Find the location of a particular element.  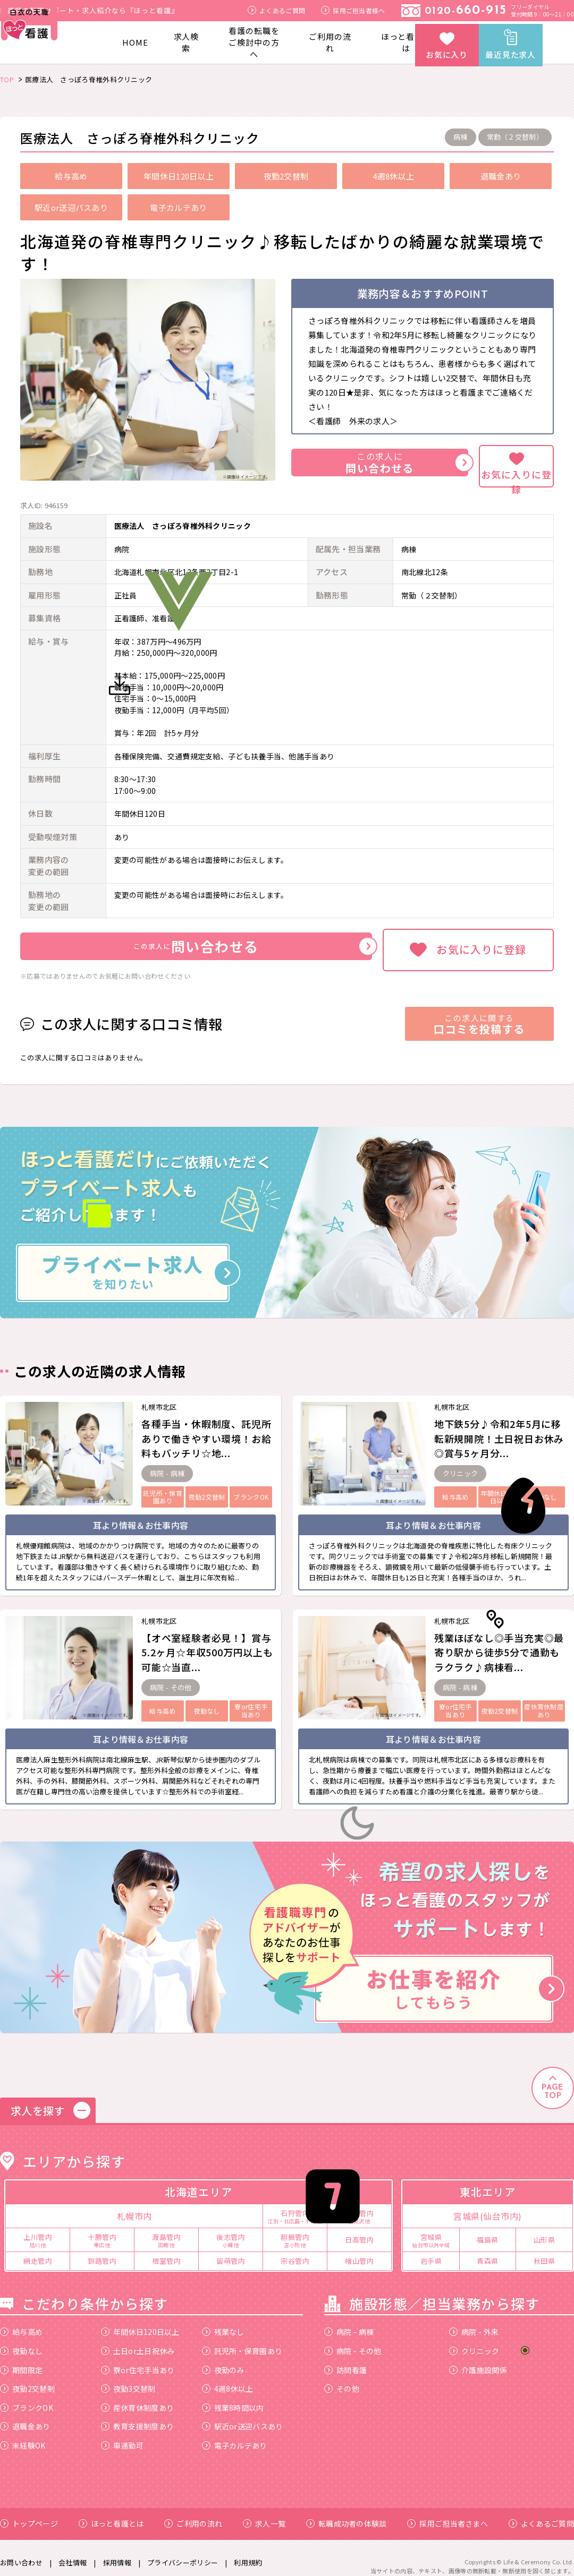

toggle dark mode or night theme is located at coordinates (357, 1823).